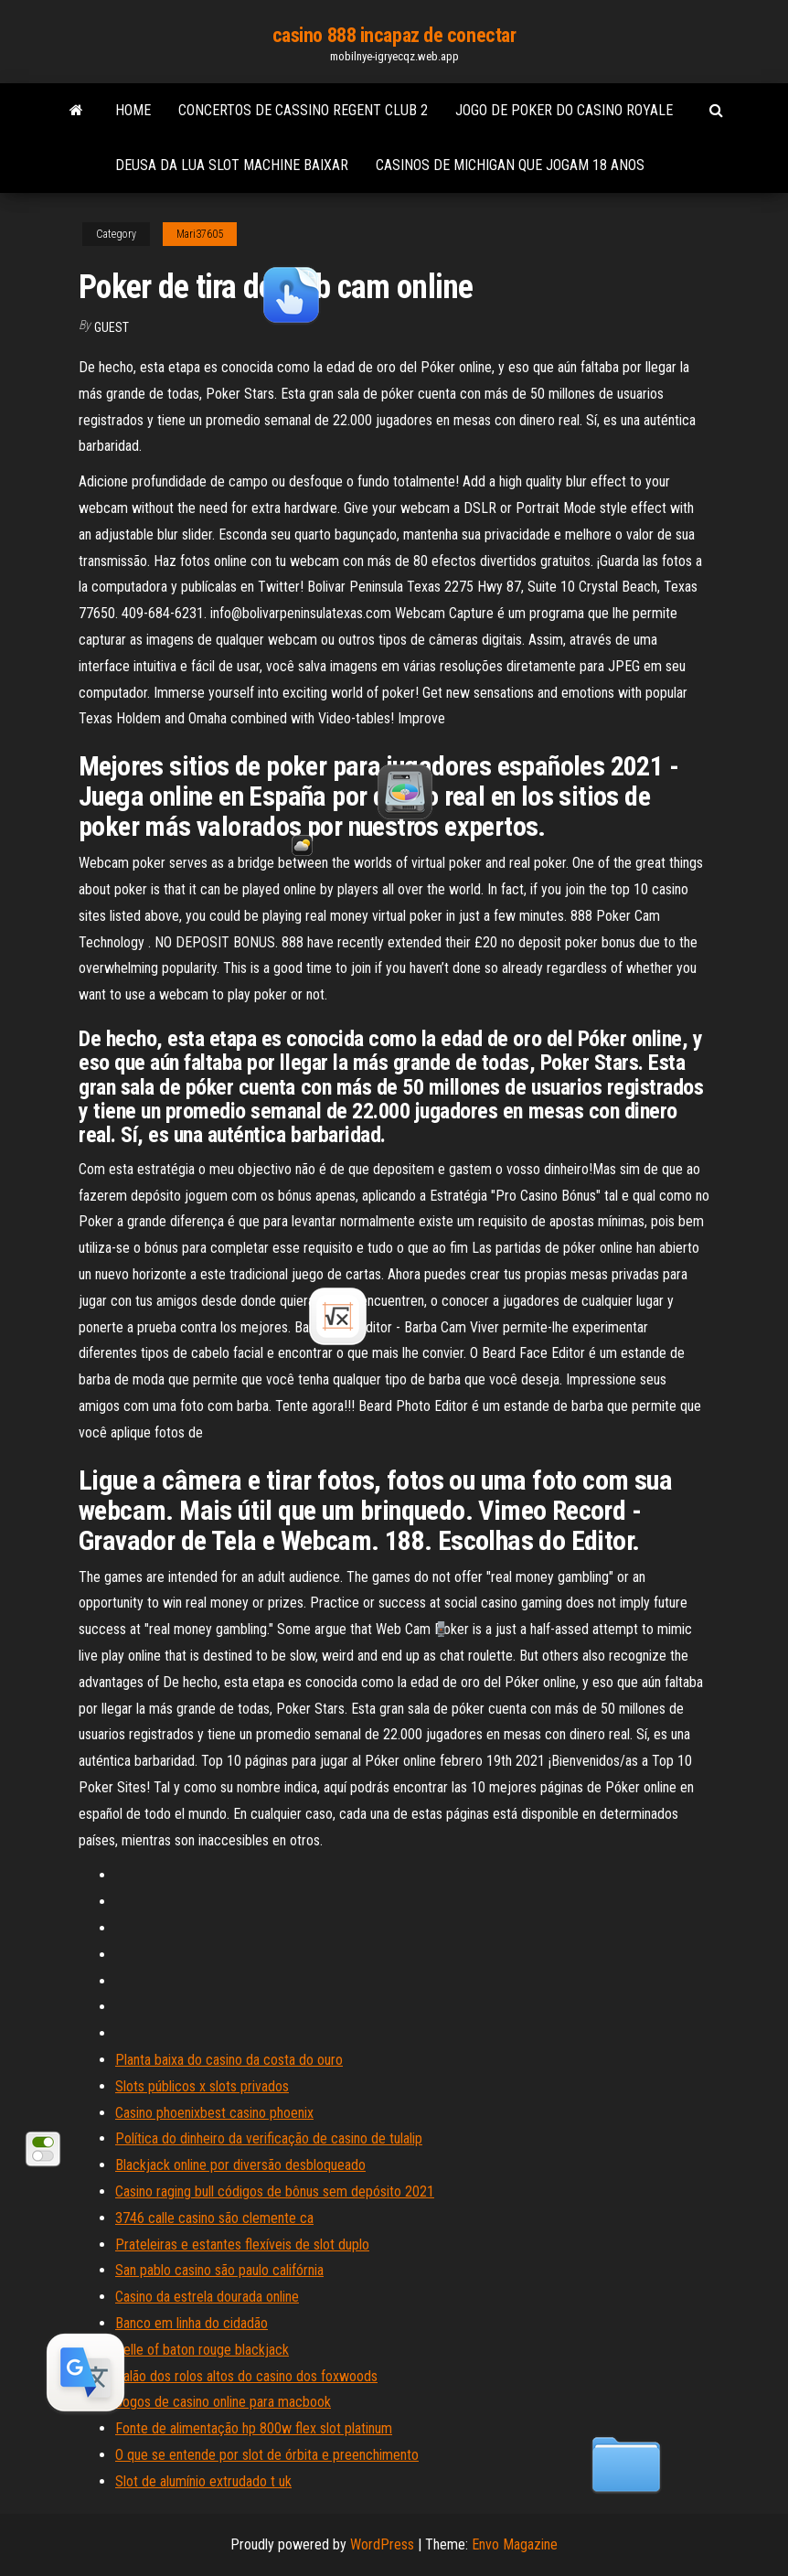 Image resolution: width=788 pixels, height=2576 pixels. I want to click on open disk usage analyzer, so click(405, 792).